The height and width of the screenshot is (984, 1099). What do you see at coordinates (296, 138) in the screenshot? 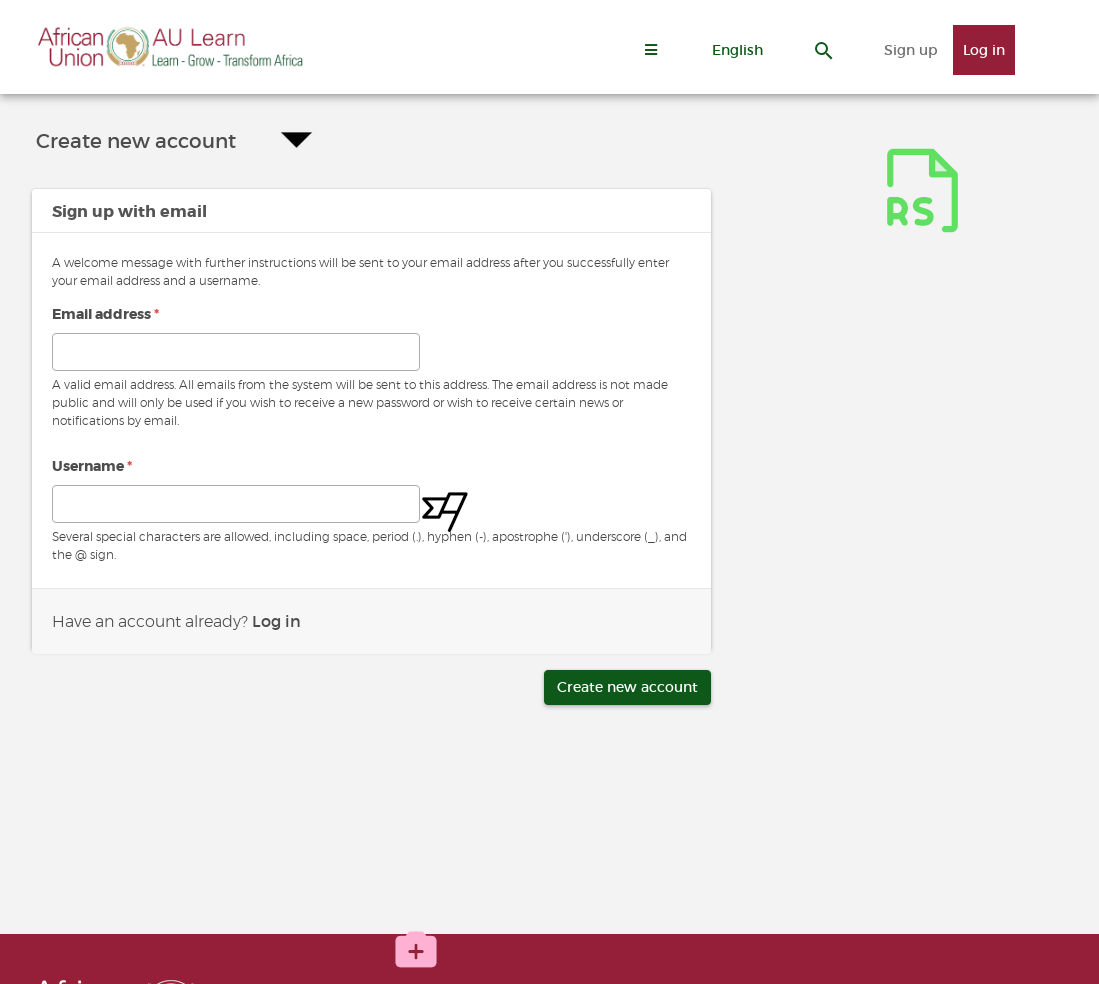
I see `expand a dropdown menu` at bounding box center [296, 138].